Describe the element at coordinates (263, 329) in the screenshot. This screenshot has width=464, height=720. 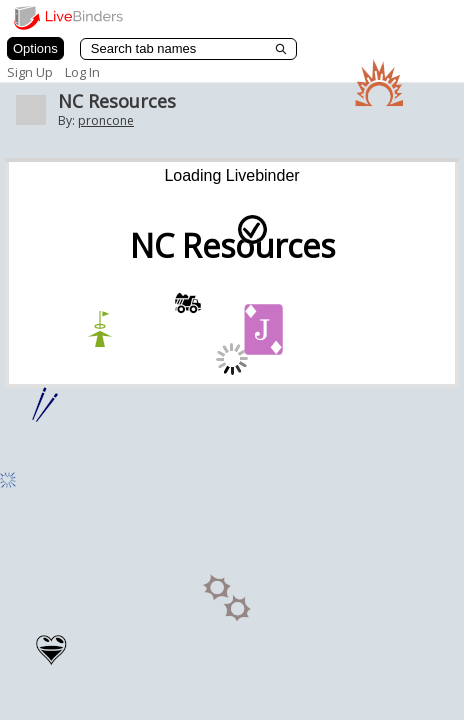
I see `jack of diamonds playing card` at that location.